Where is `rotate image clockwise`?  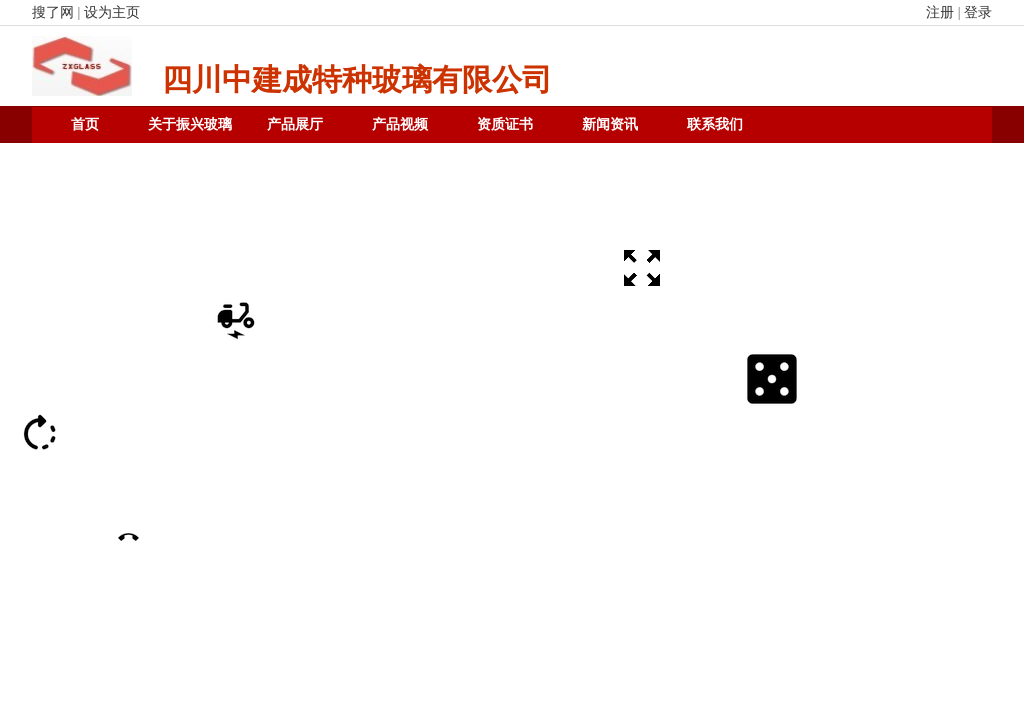 rotate image clockwise is located at coordinates (40, 434).